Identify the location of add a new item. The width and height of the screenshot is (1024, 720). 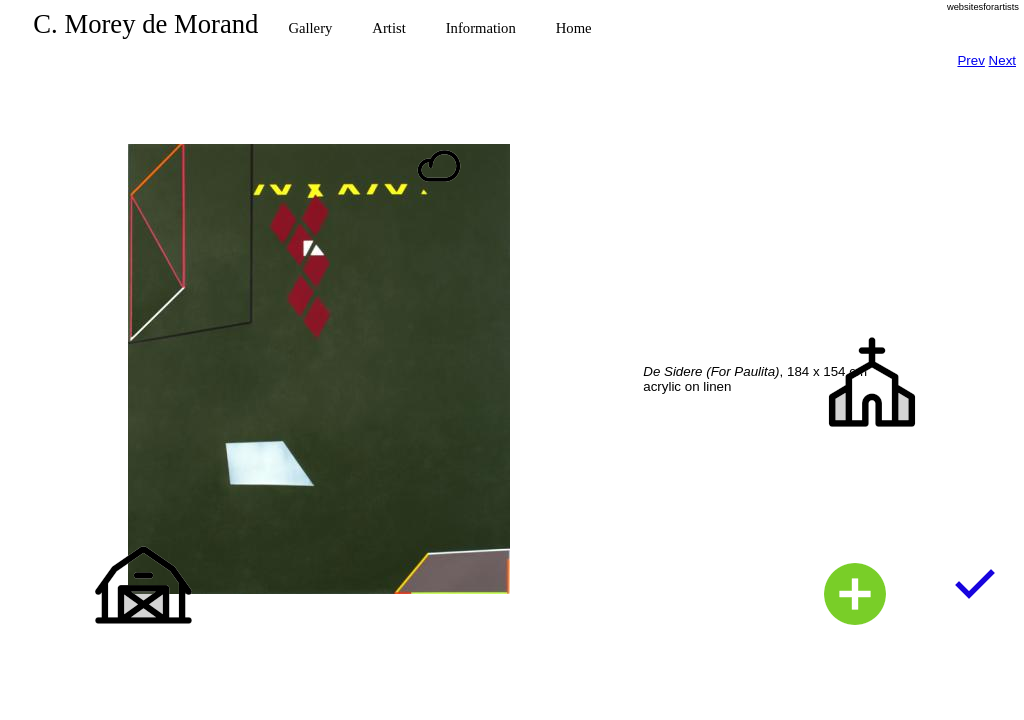
(855, 594).